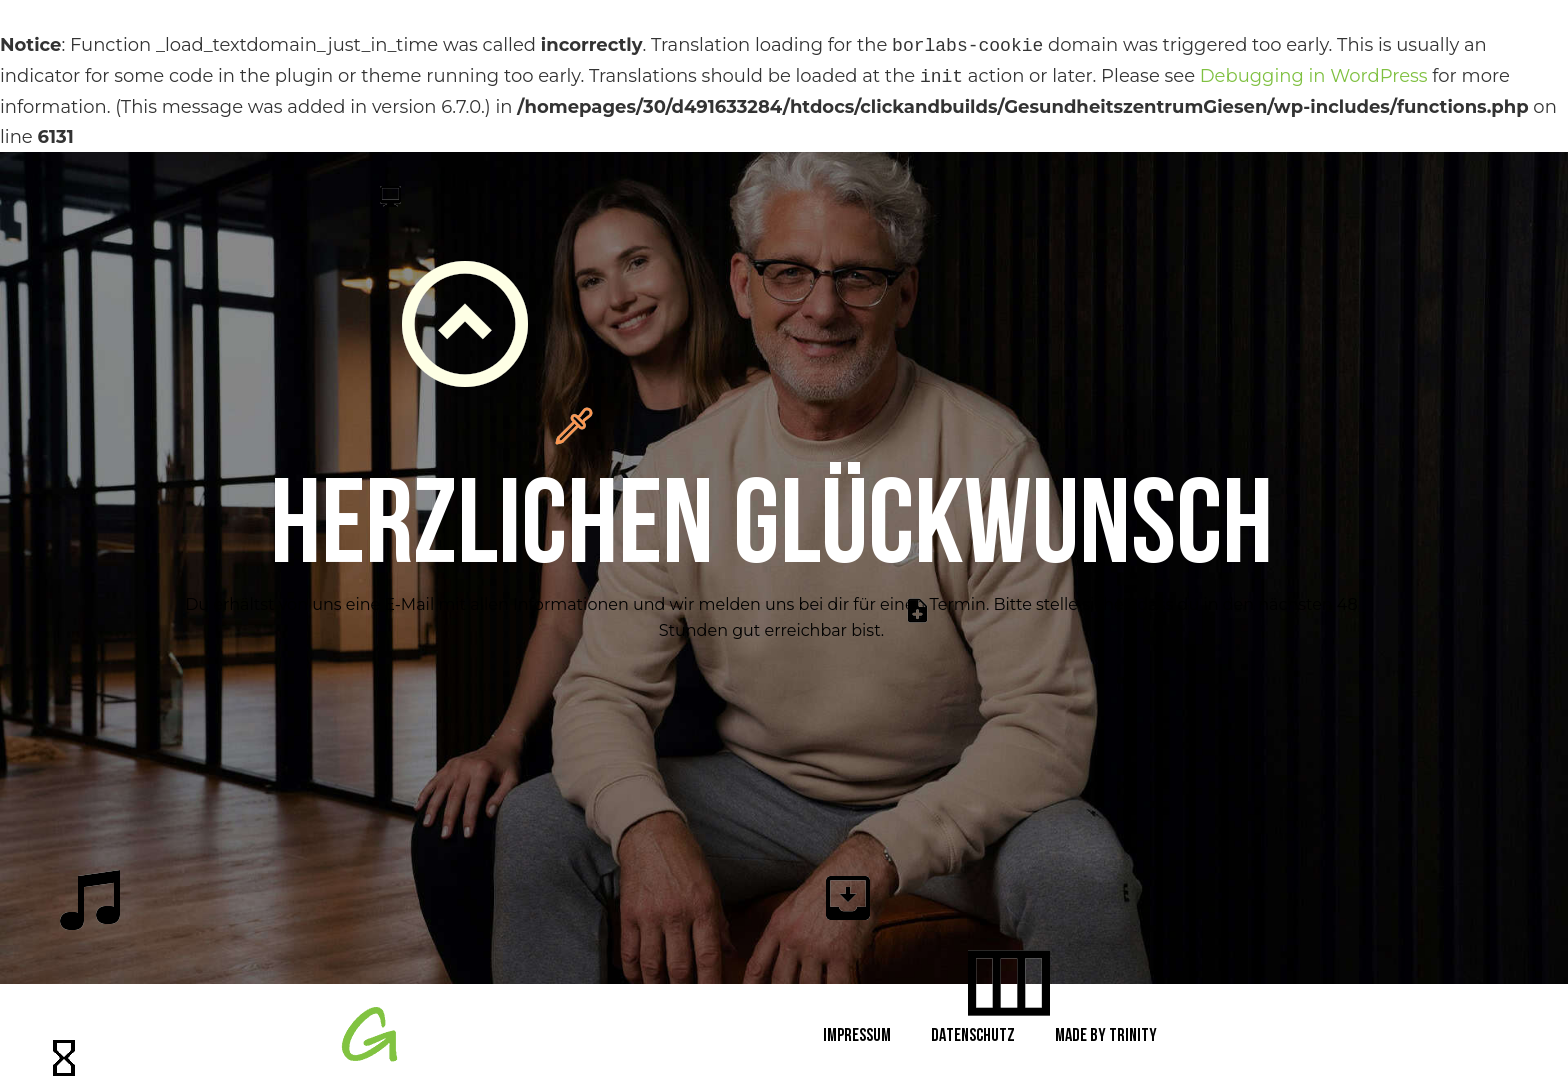 This screenshot has width=1568, height=1084. Describe the element at coordinates (90, 900) in the screenshot. I see `access music library or player` at that location.